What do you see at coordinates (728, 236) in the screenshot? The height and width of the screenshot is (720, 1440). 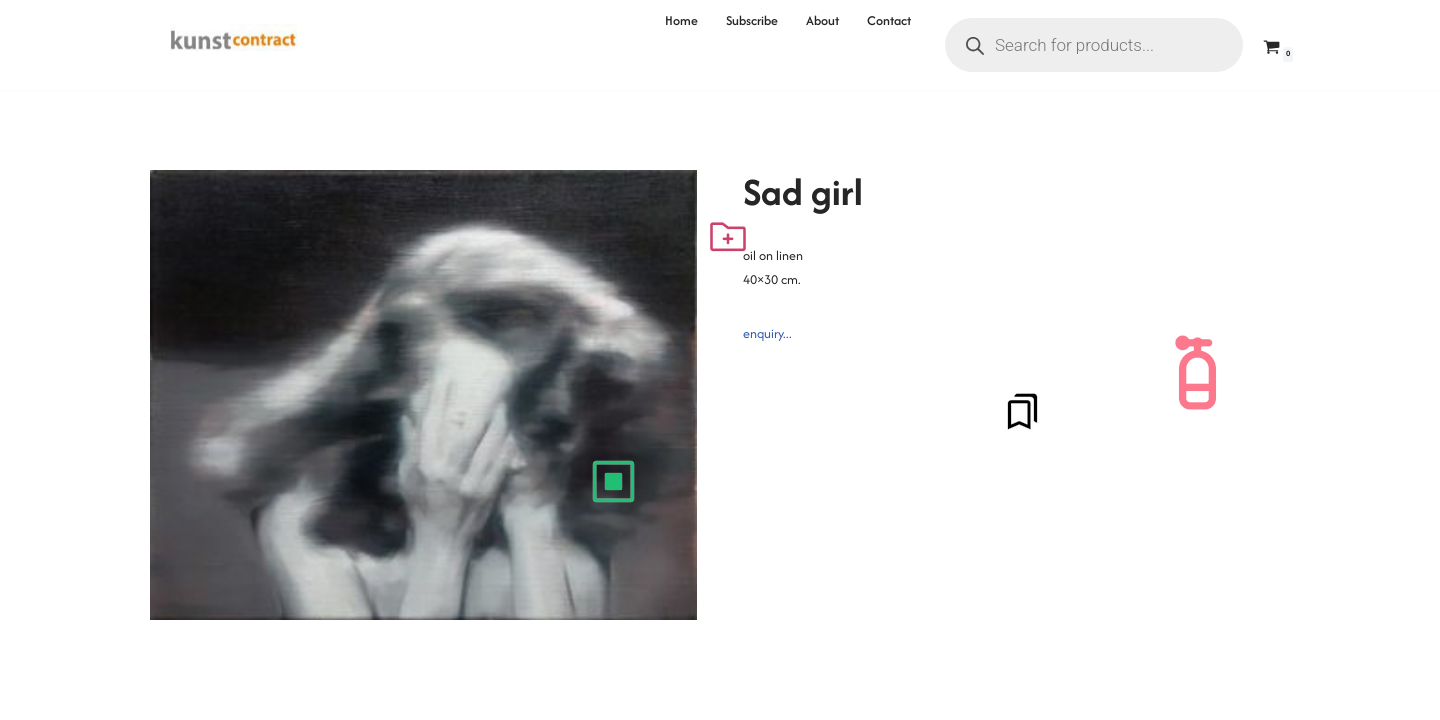 I see `create a new folder` at bounding box center [728, 236].